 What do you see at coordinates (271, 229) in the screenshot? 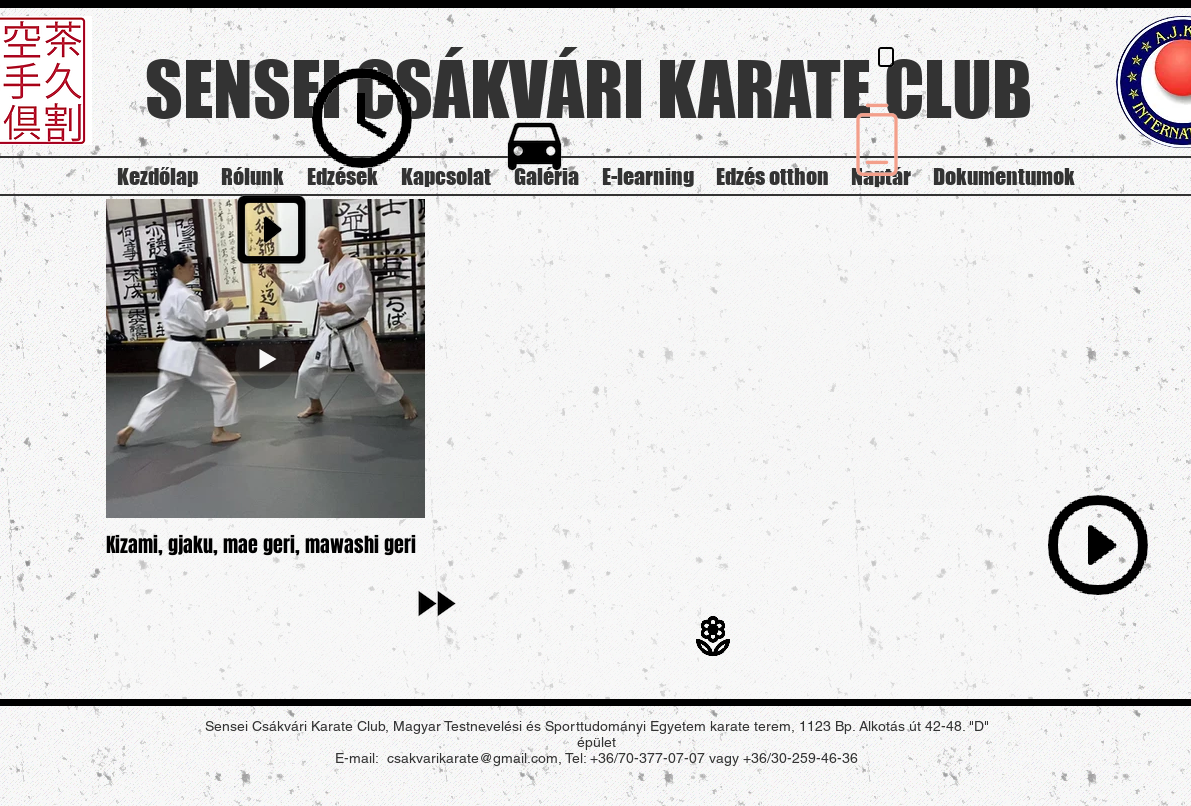
I see `start a slideshow presentation` at bounding box center [271, 229].